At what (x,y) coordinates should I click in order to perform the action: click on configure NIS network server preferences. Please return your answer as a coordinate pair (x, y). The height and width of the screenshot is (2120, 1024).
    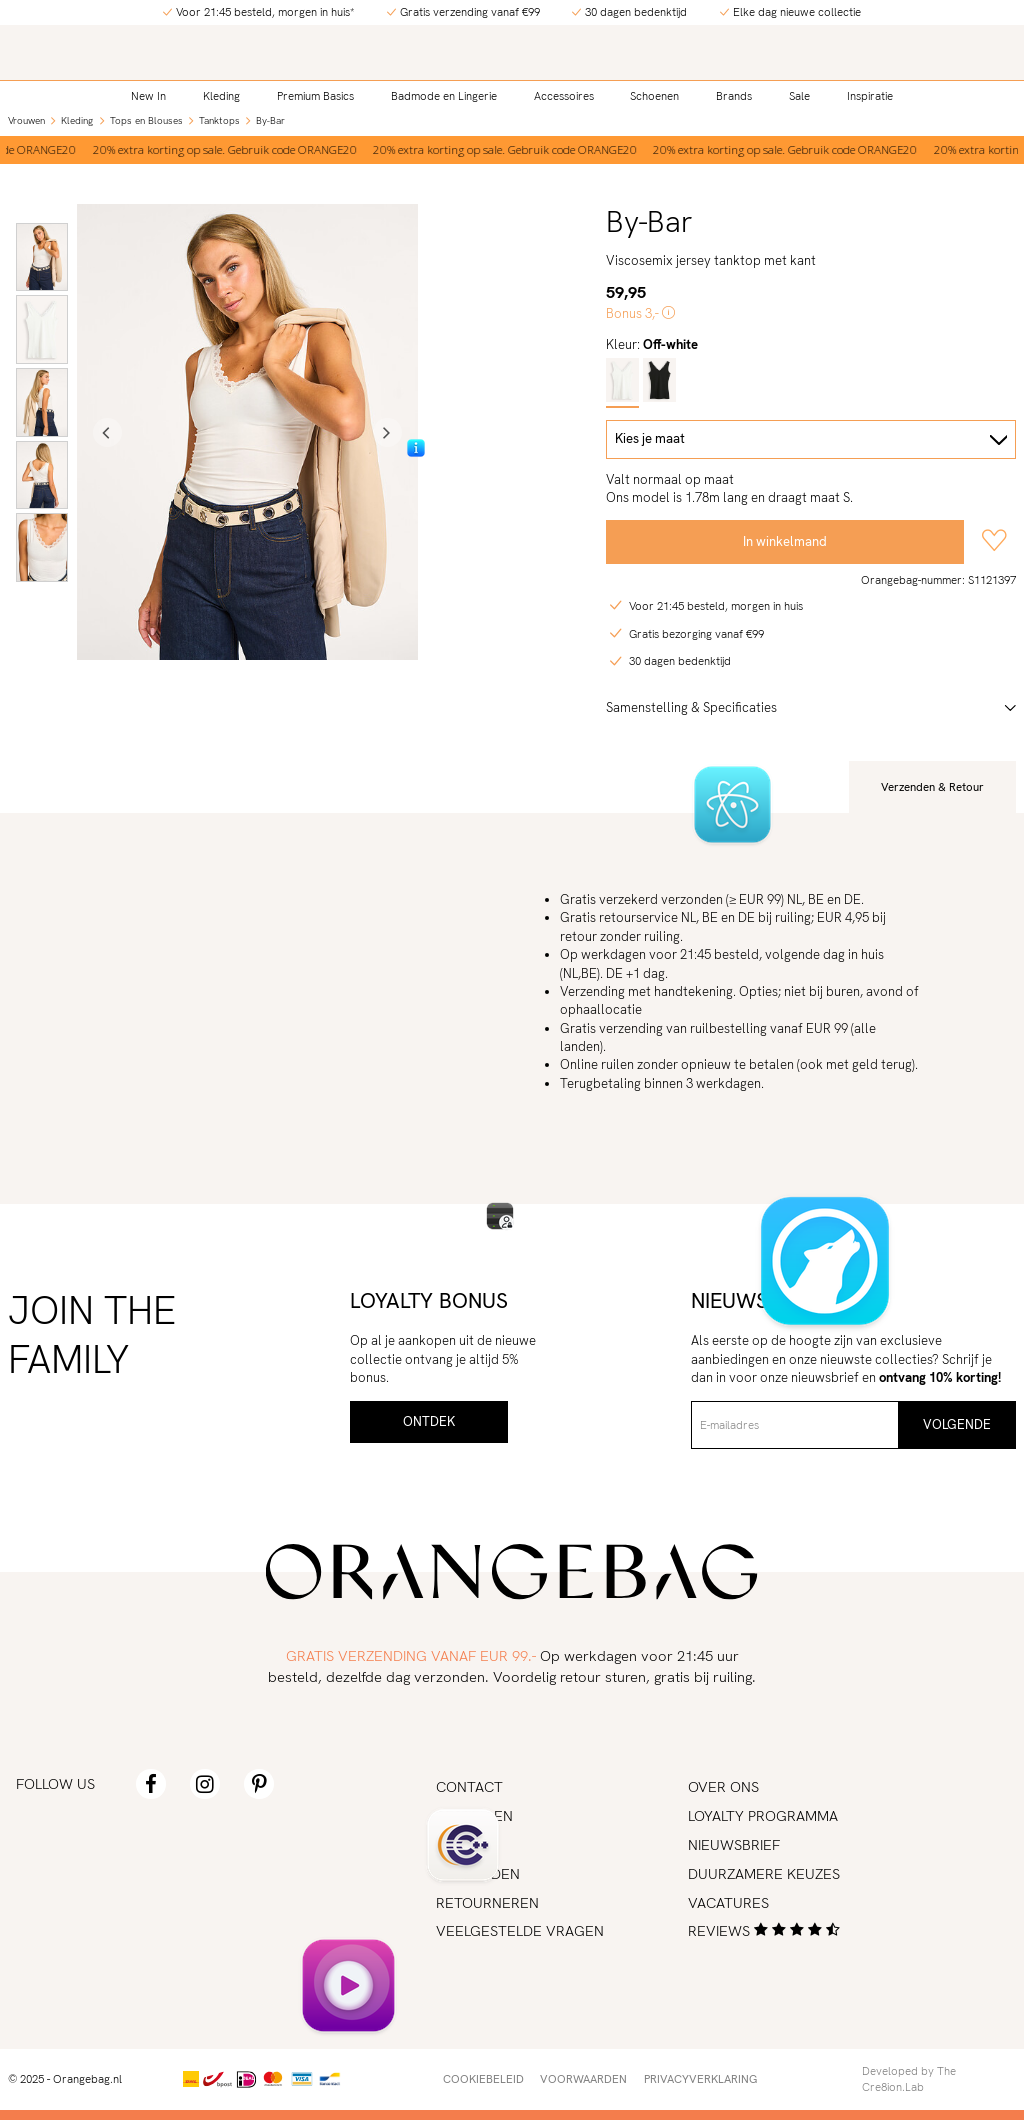
    Looking at the image, I should click on (500, 1216).